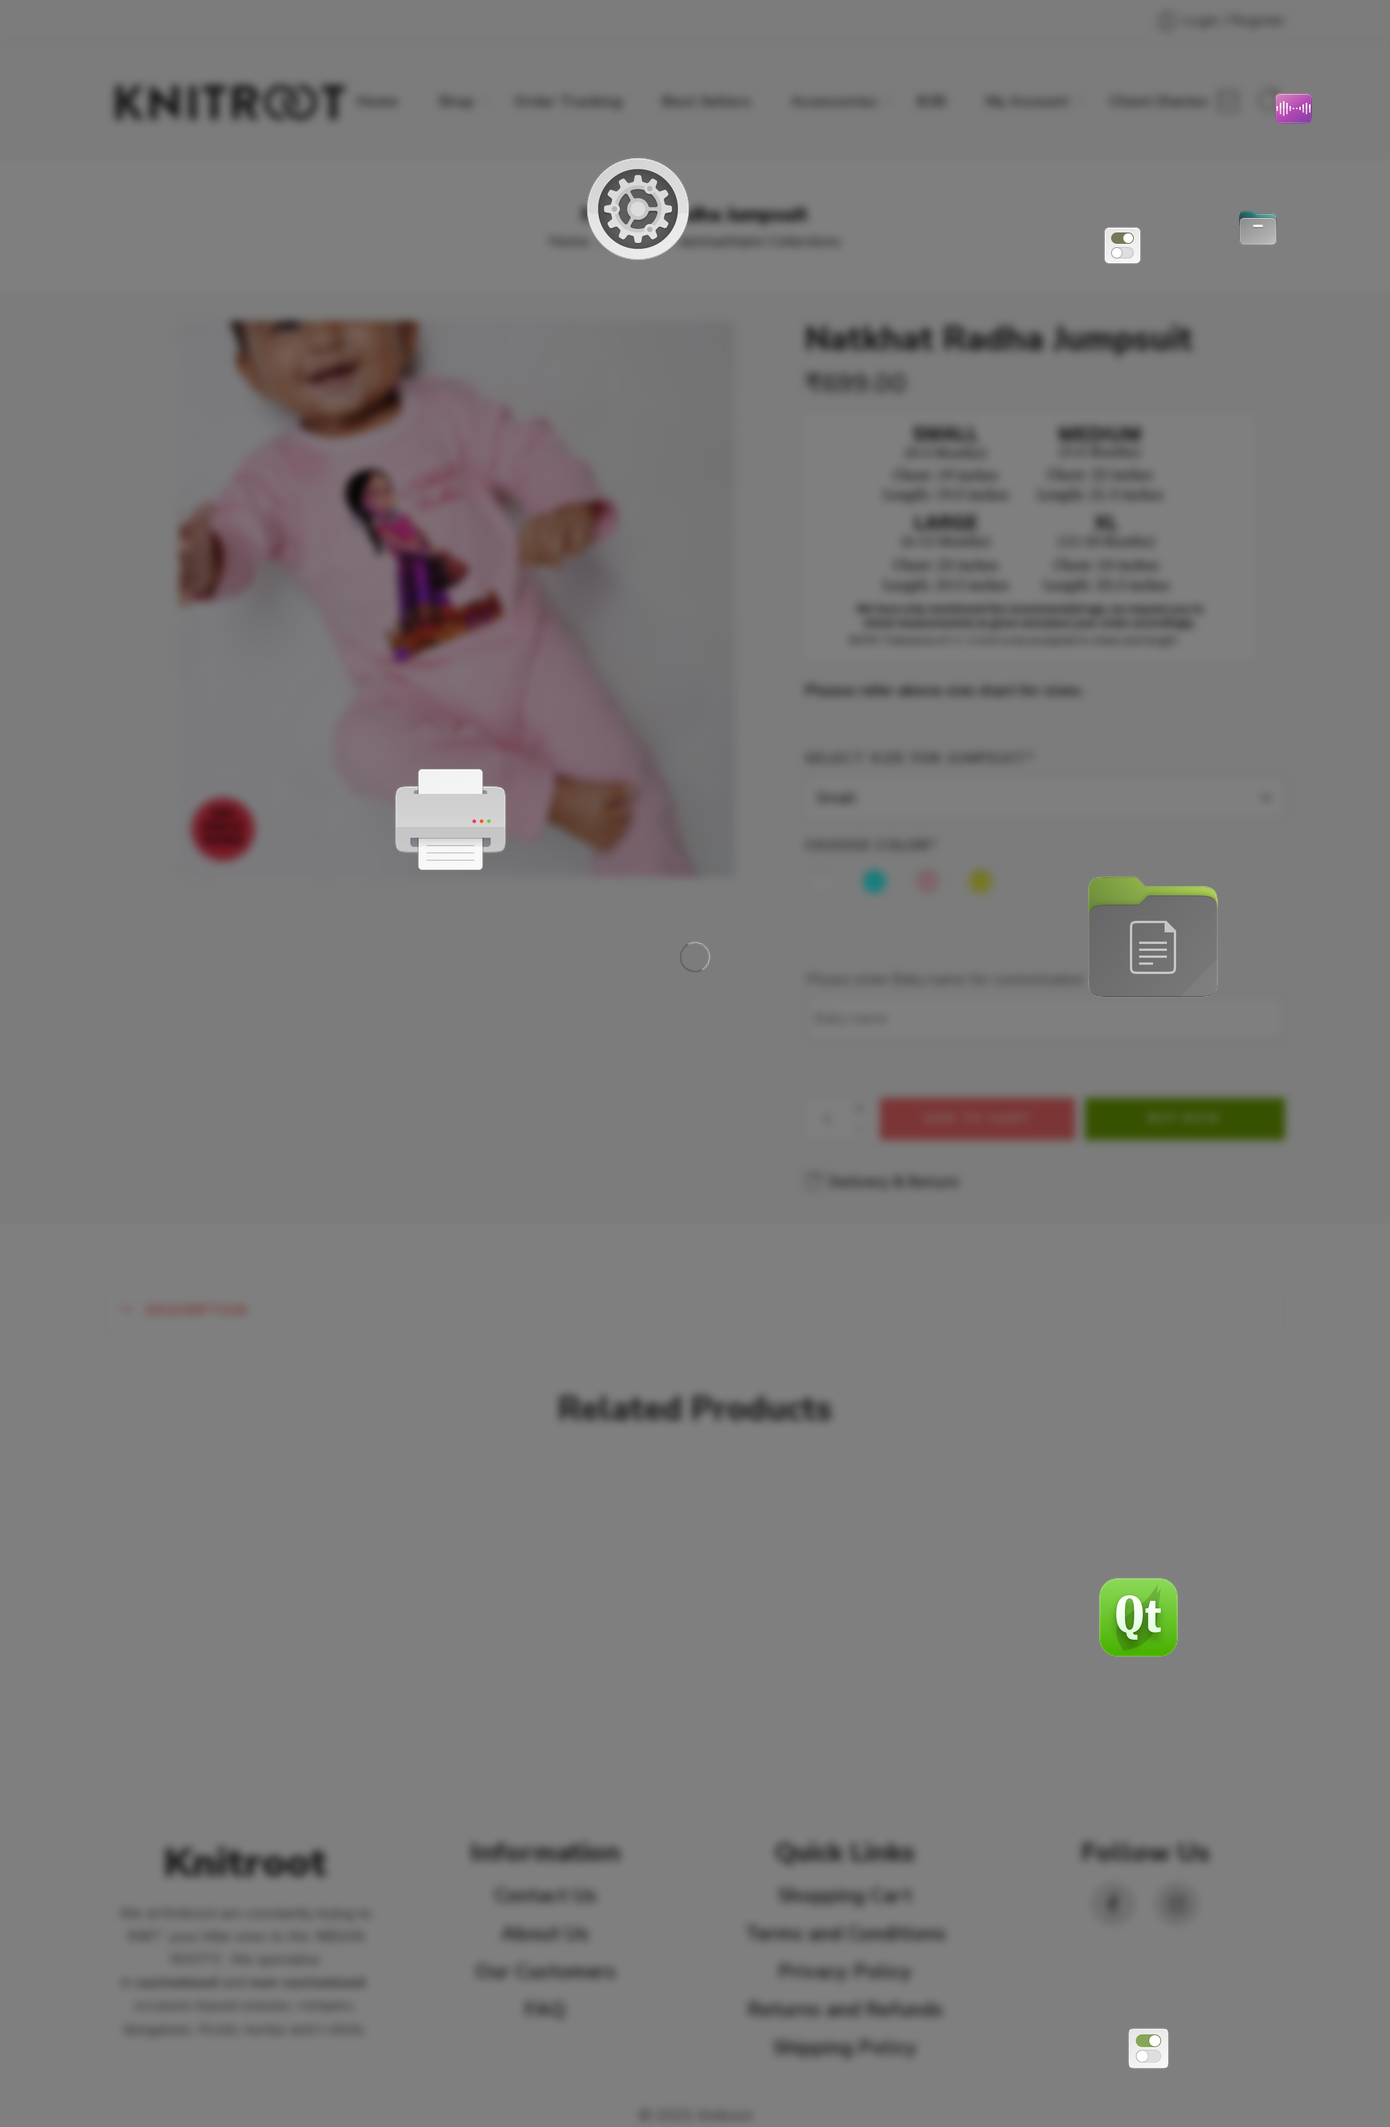 The height and width of the screenshot is (2127, 1390). What do you see at coordinates (1148, 2048) in the screenshot?
I see `open gnome tweaks settings` at bounding box center [1148, 2048].